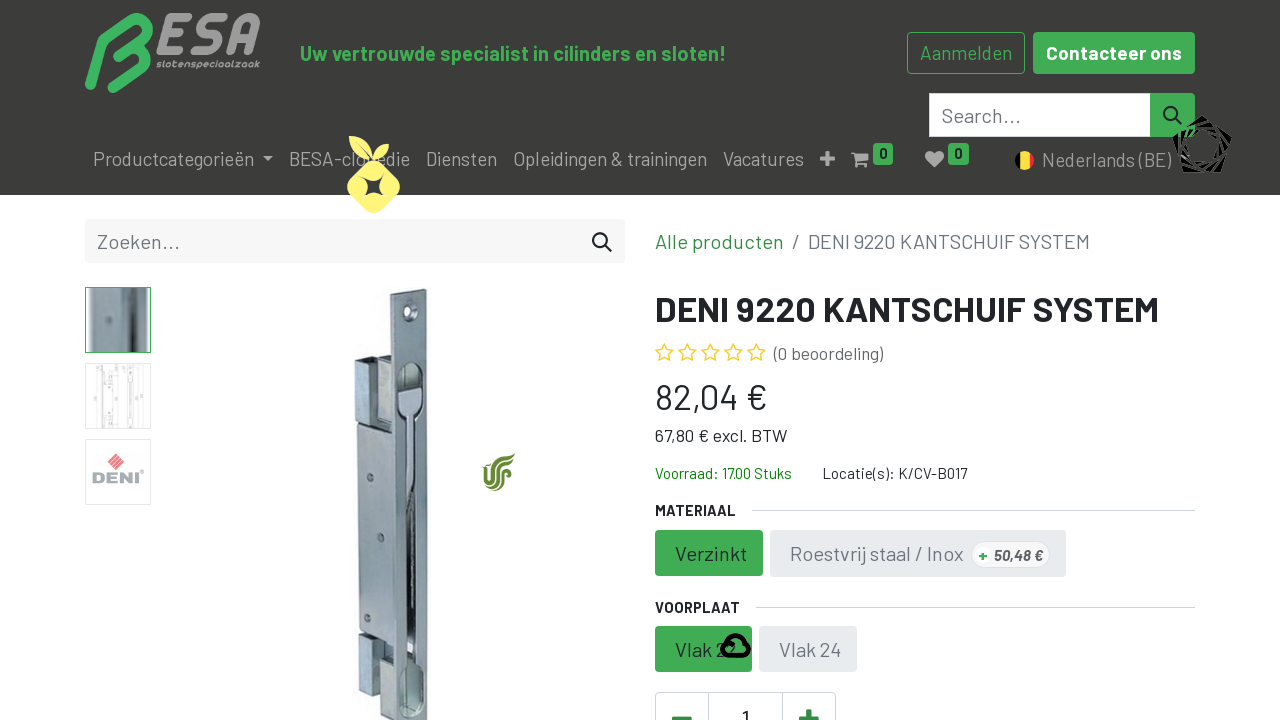 Image resolution: width=1280 pixels, height=720 pixels. Describe the element at coordinates (735, 645) in the screenshot. I see `access Google Cloud services` at that location.